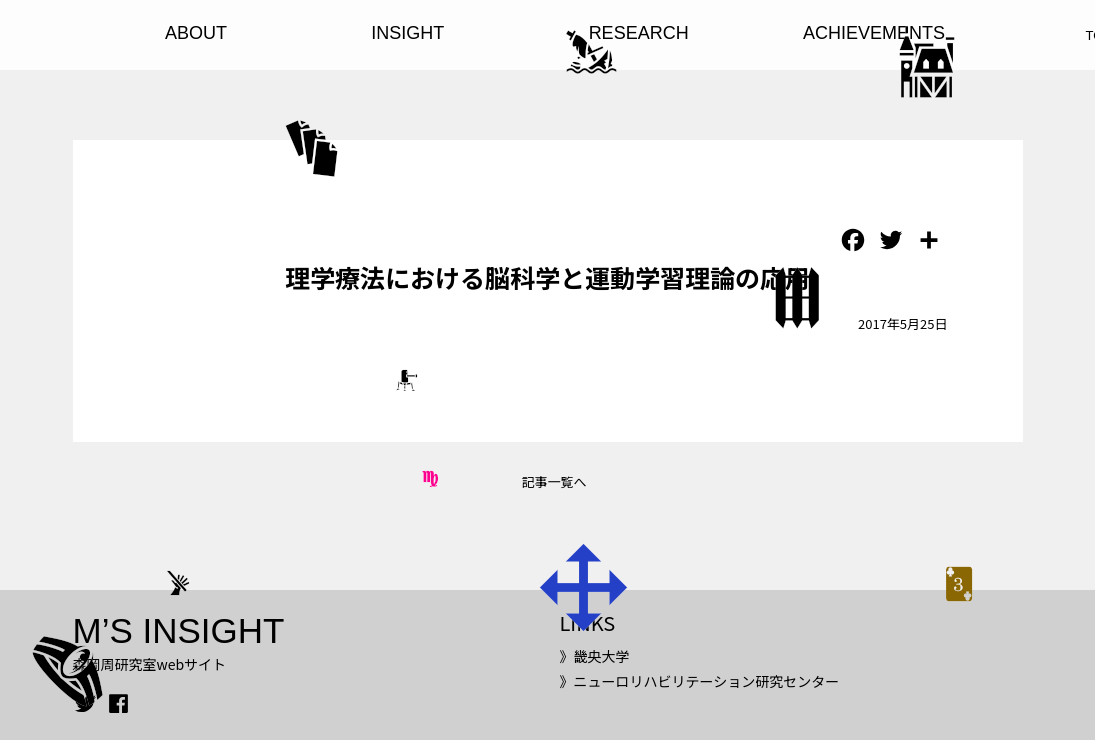  What do you see at coordinates (430, 479) in the screenshot?
I see `indicates virgo zodiac sign` at bounding box center [430, 479].